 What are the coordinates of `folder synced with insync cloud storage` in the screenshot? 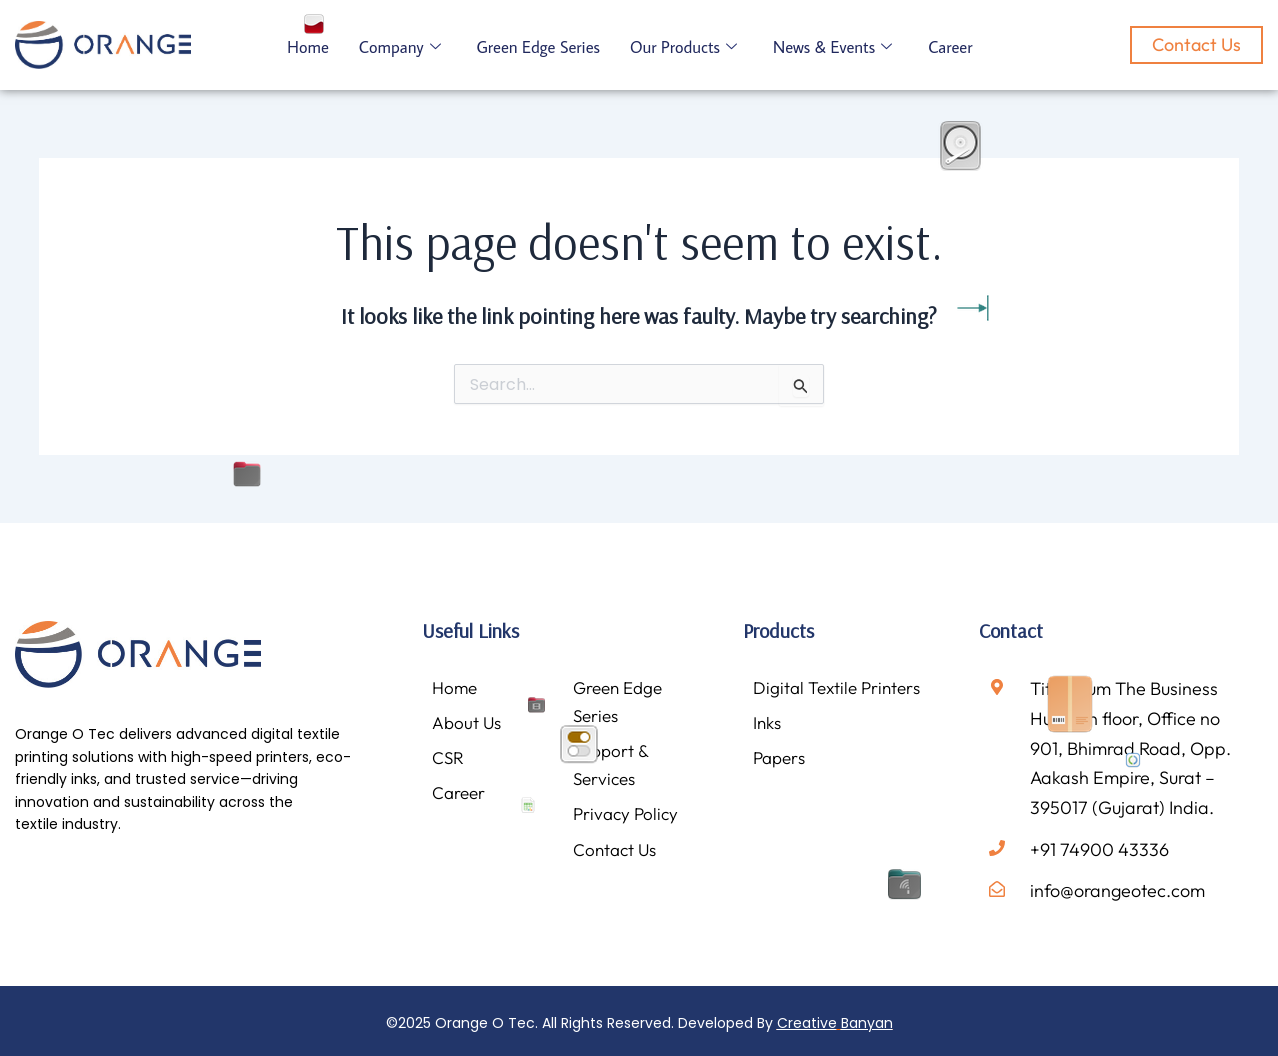 It's located at (904, 883).